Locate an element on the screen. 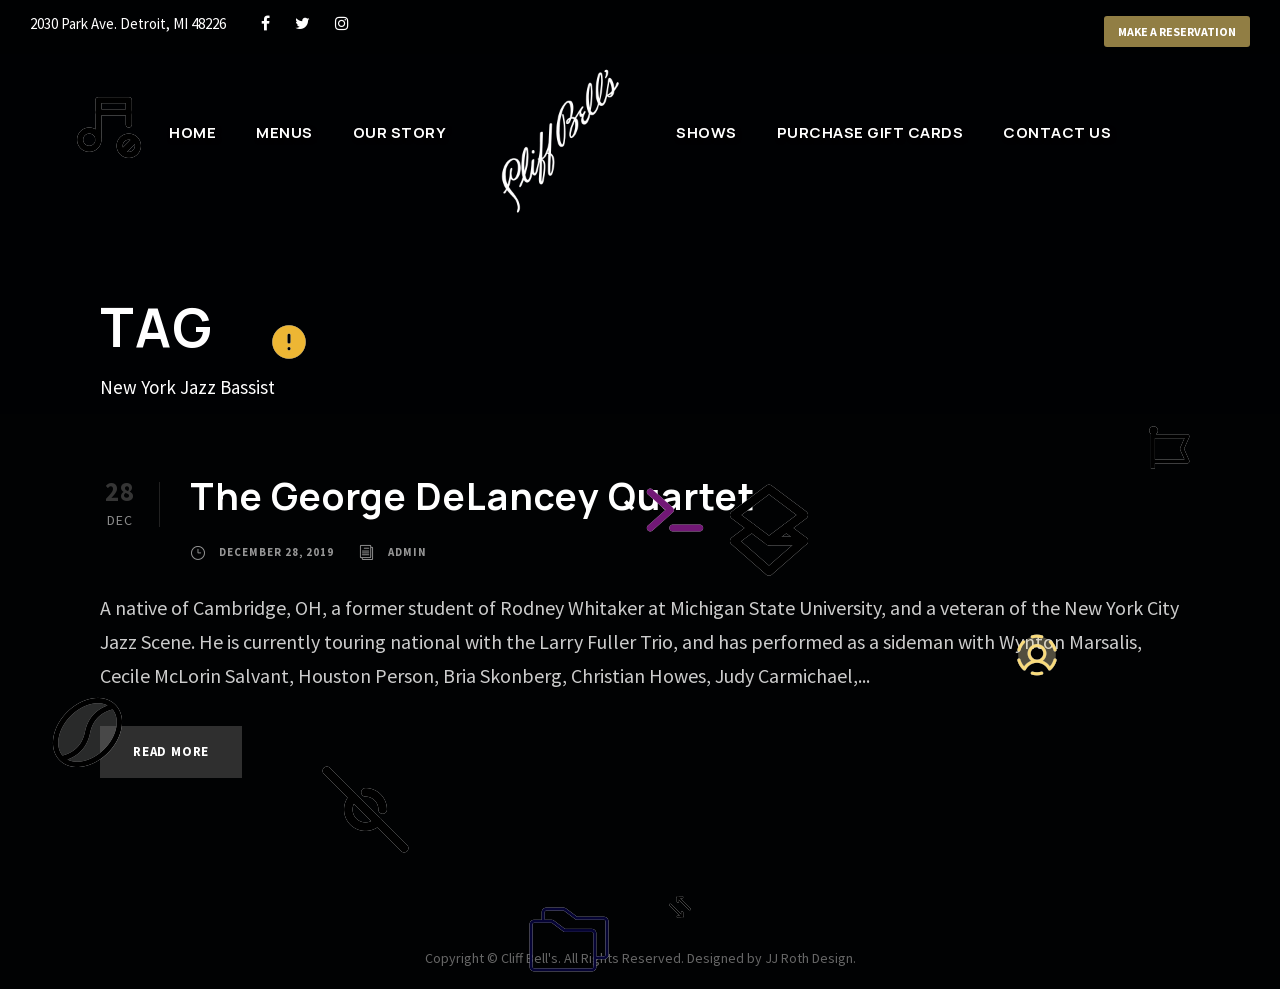 The width and height of the screenshot is (1280, 989). browse all folders is located at coordinates (567, 939).